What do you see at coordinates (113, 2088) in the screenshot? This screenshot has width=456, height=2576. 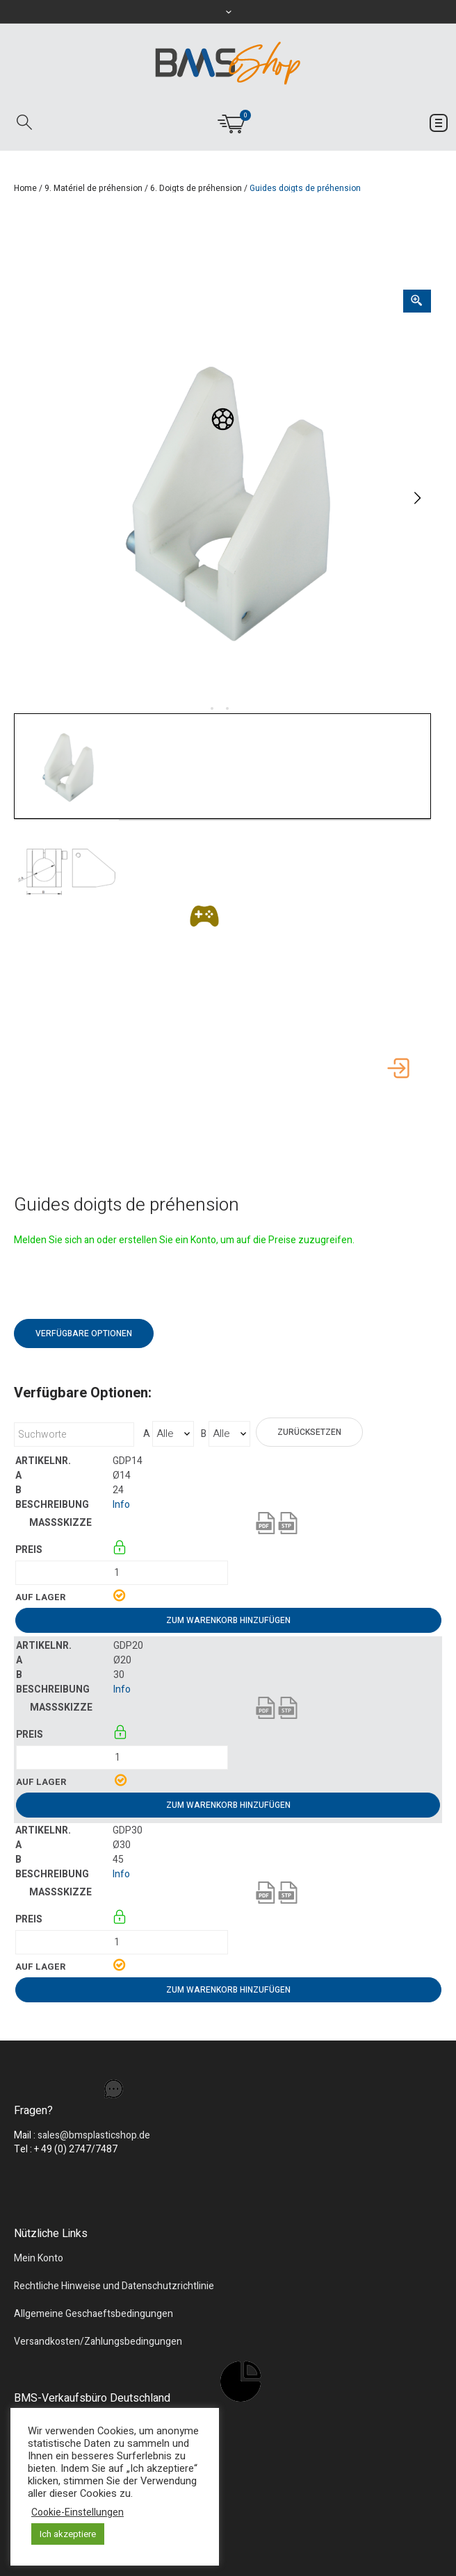 I see `open chat or messaging` at bounding box center [113, 2088].